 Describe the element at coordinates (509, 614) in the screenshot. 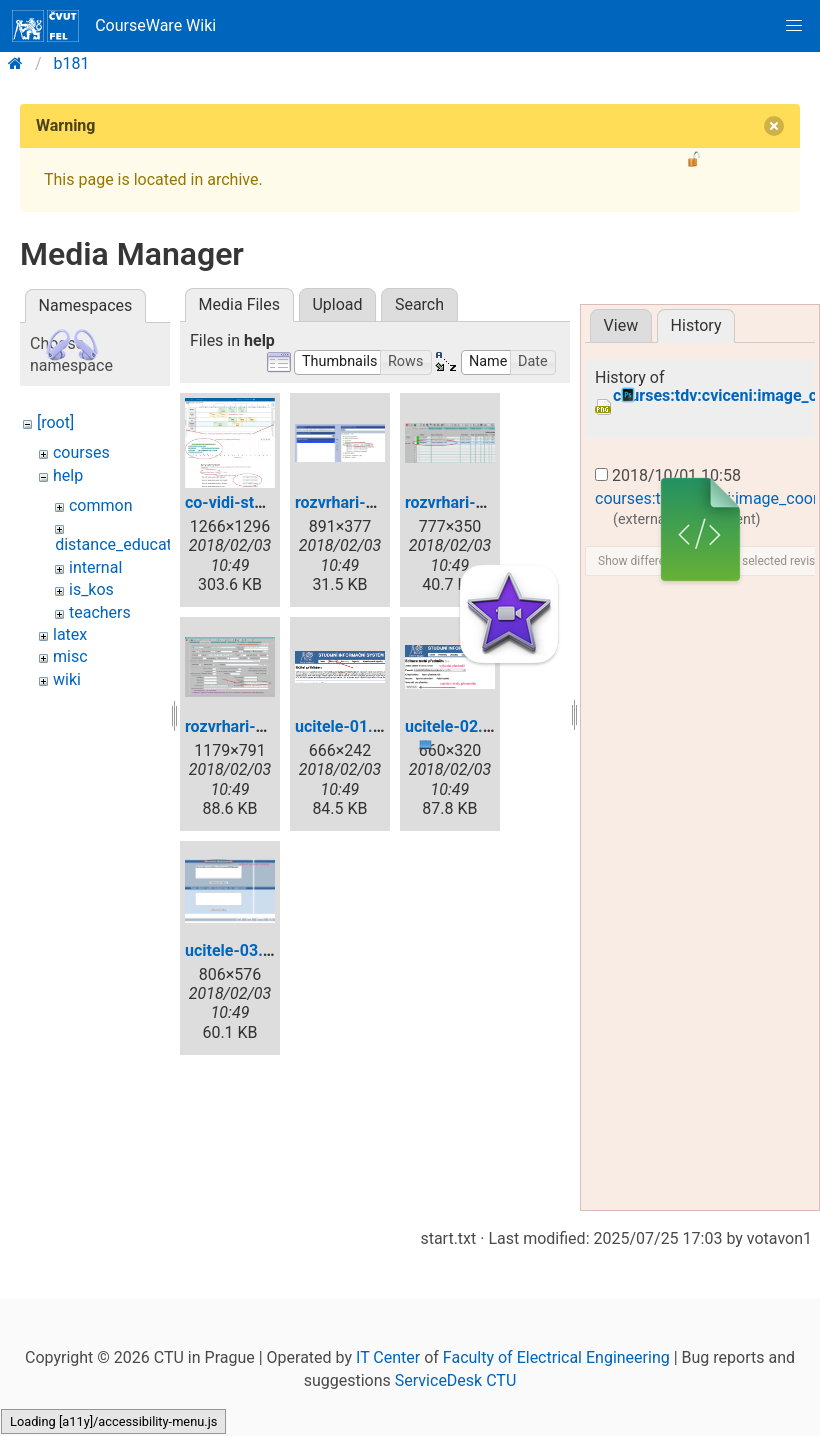

I see `open iMovie video editing application` at that location.